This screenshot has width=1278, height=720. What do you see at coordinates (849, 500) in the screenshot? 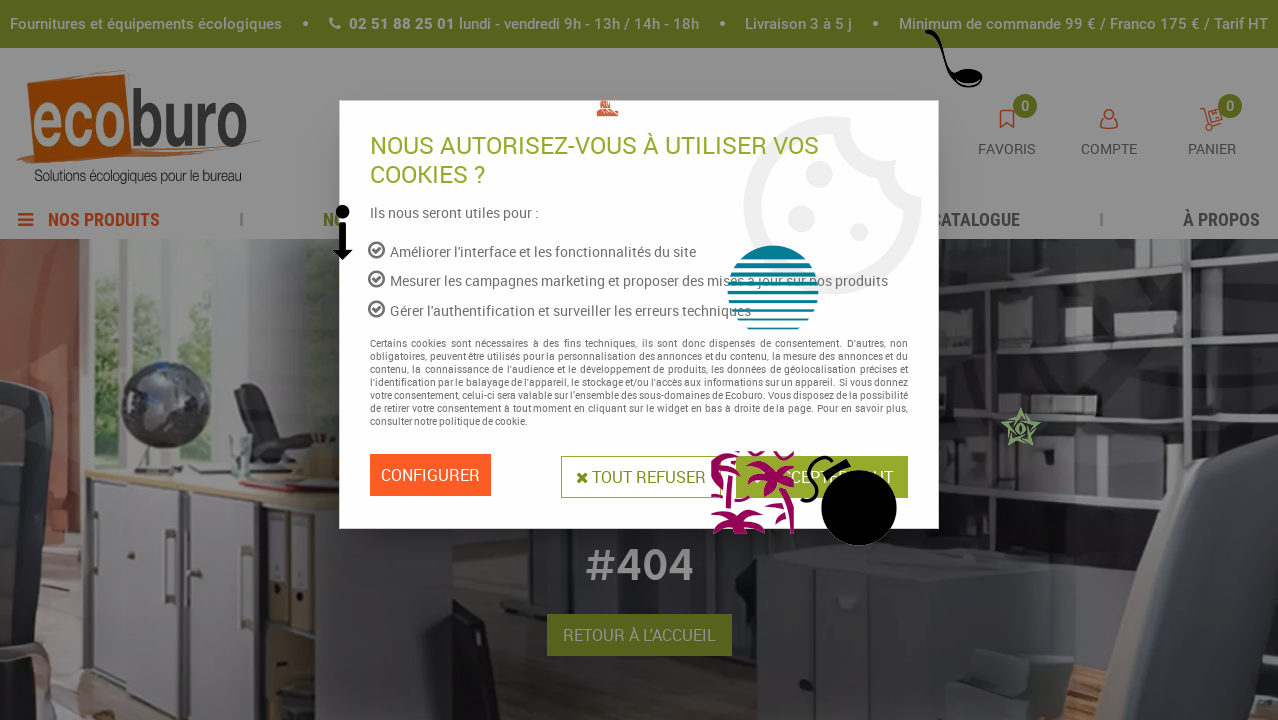
I see `an inactive or disarmed bomb item` at bounding box center [849, 500].